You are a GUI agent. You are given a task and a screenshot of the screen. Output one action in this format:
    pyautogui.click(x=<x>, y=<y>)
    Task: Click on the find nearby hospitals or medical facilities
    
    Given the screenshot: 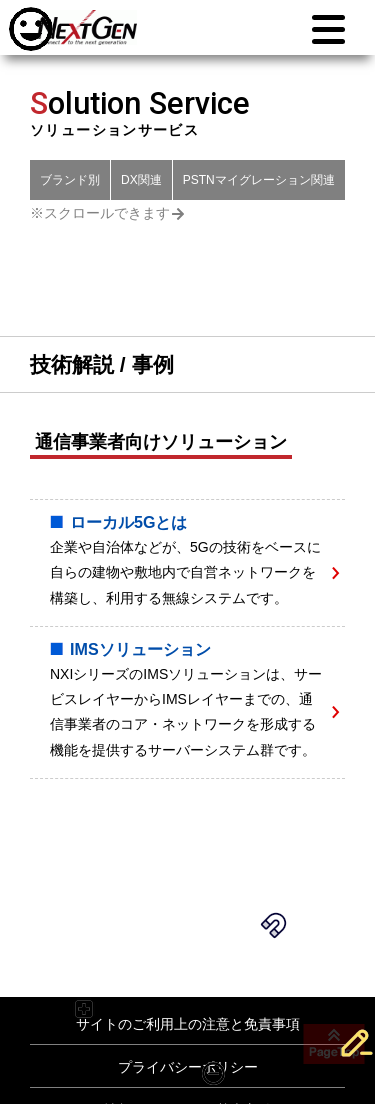 What is the action you would take?
    pyautogui.click(x=84, y=1009)
    